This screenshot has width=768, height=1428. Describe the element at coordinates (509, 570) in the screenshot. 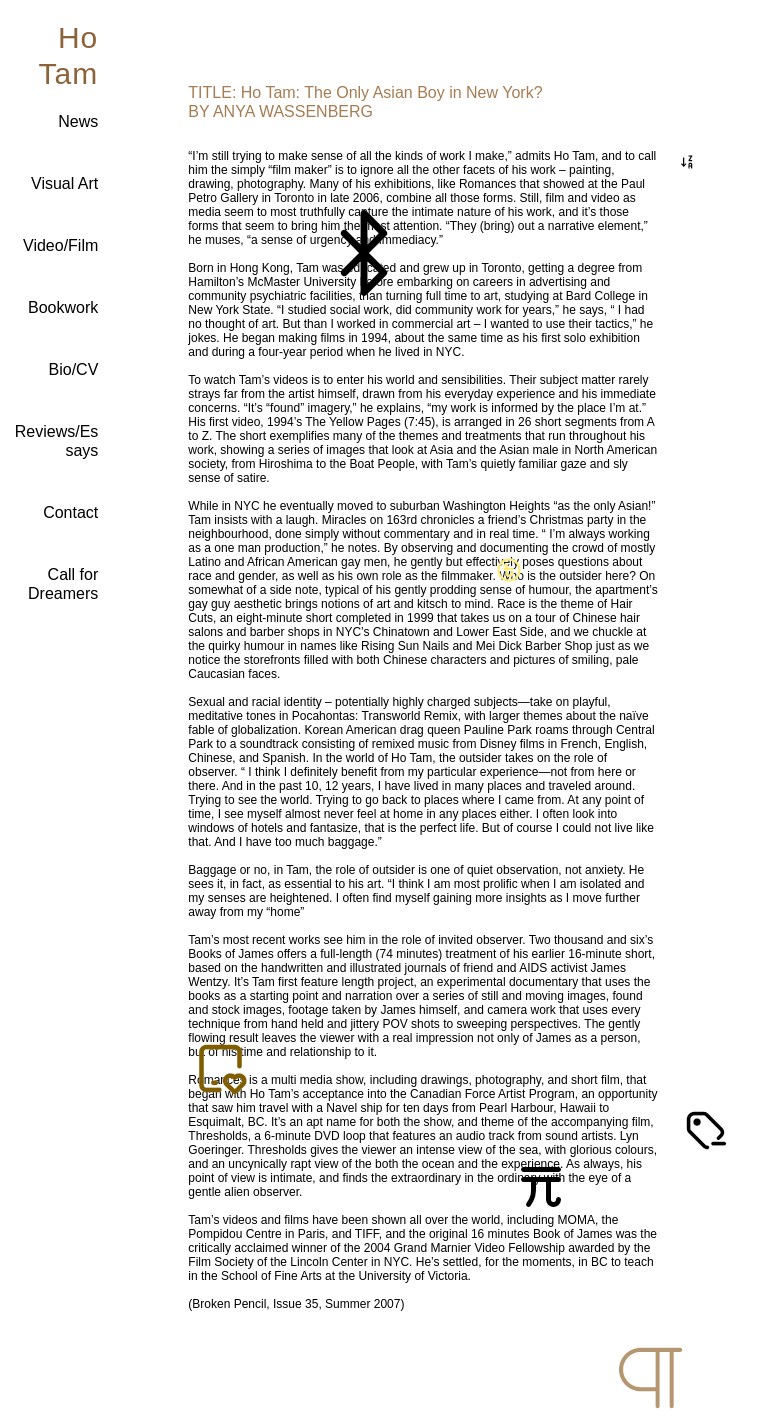

I see `bangladeshi taka currency` at that location.